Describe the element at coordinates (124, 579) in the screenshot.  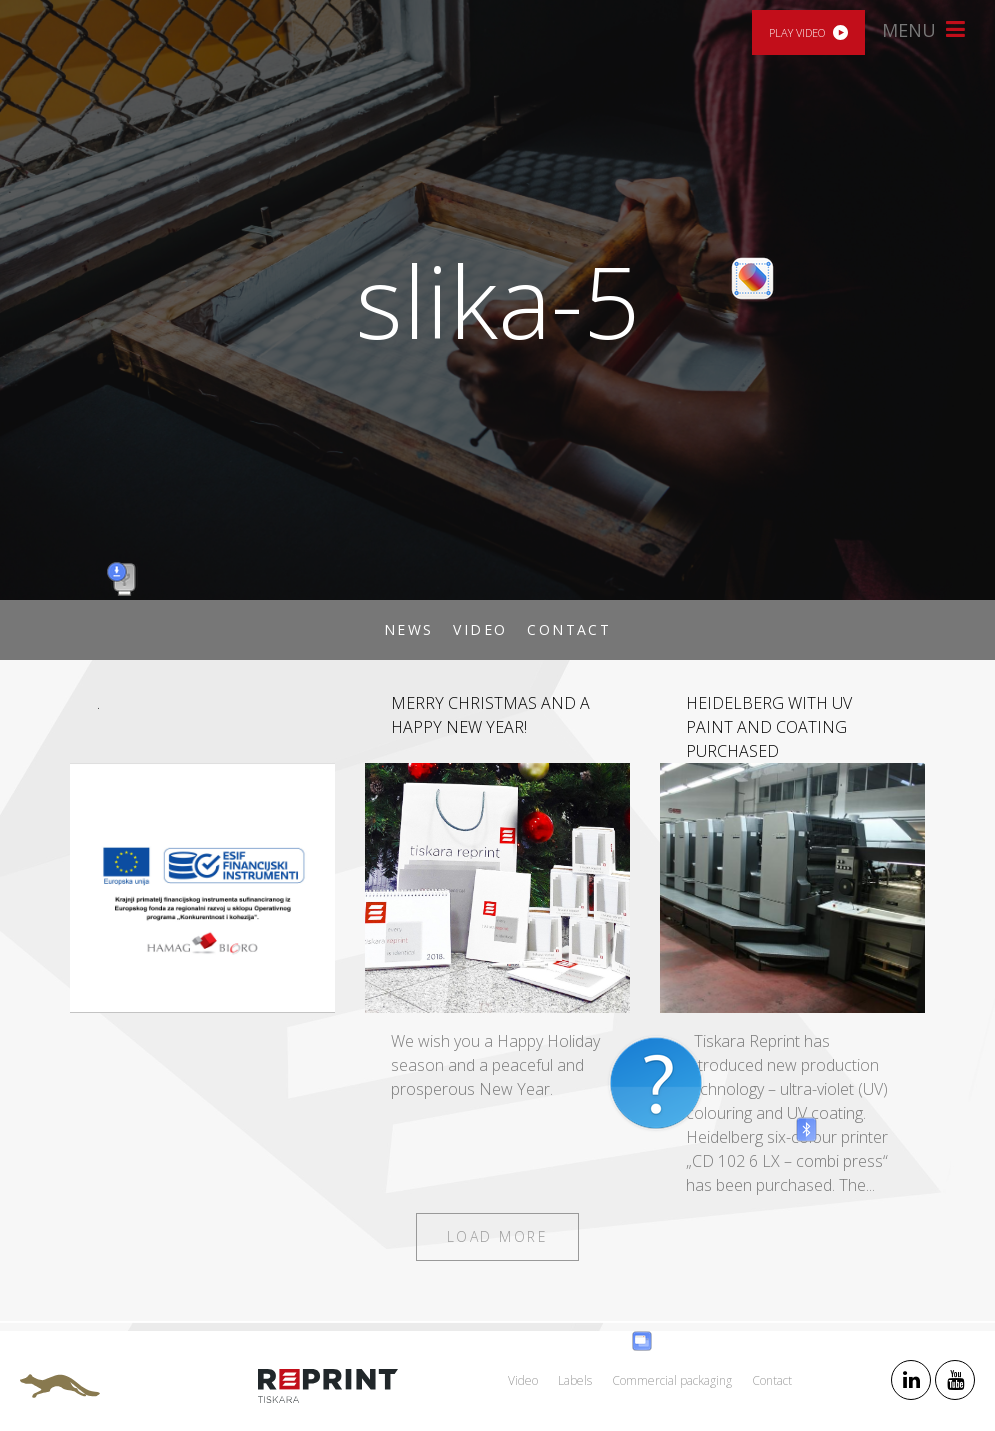
I see `create a bootable USB drive` at that location.